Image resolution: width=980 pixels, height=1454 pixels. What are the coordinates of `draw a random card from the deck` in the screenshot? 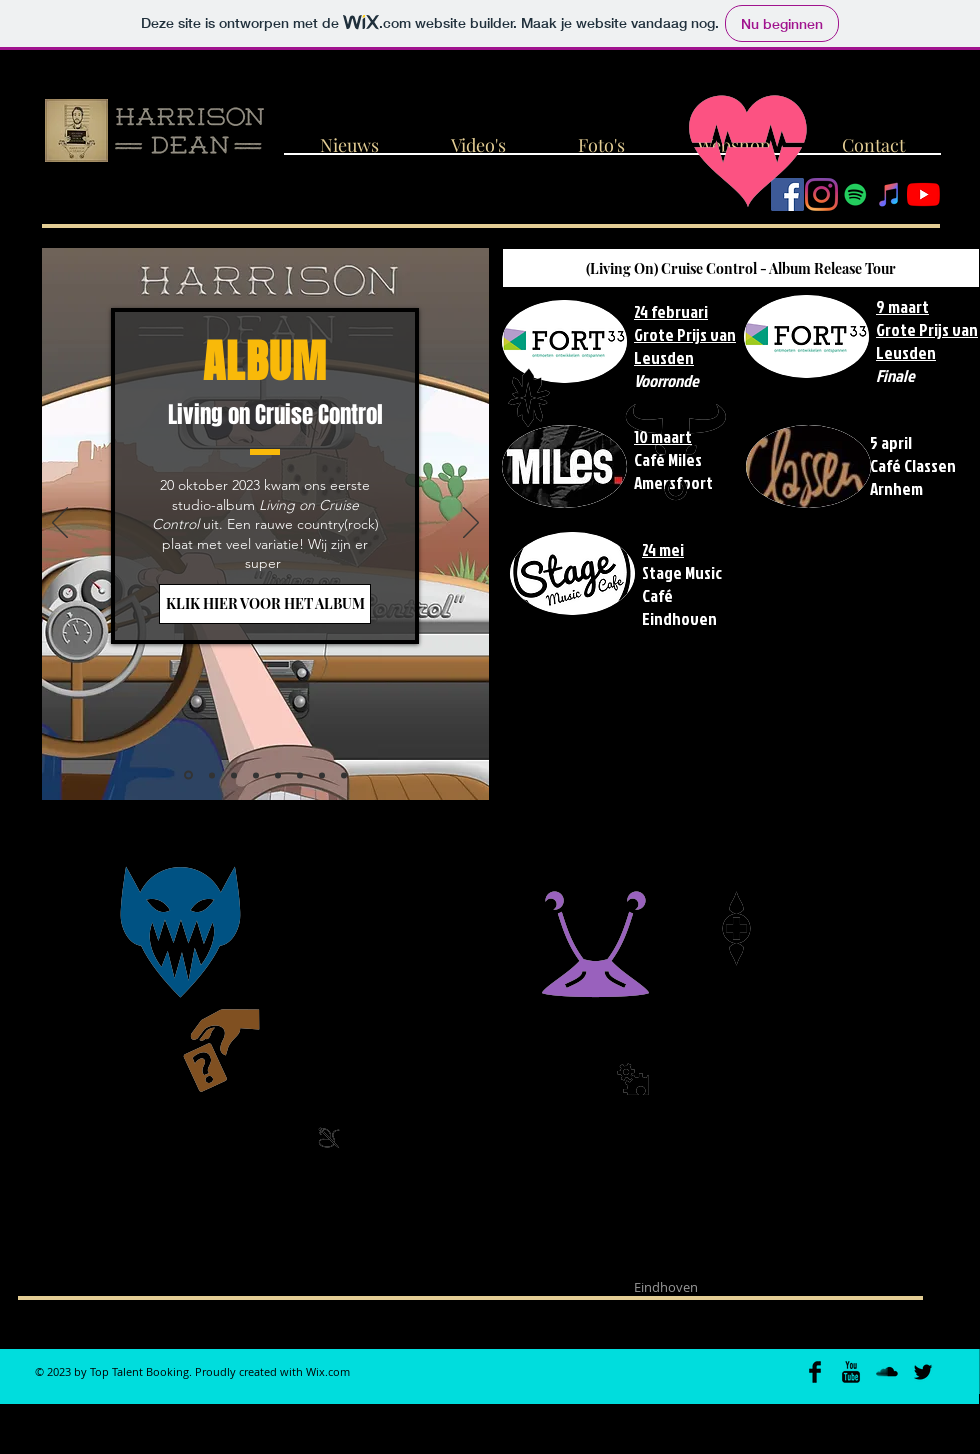 It's located at (221, 1050).